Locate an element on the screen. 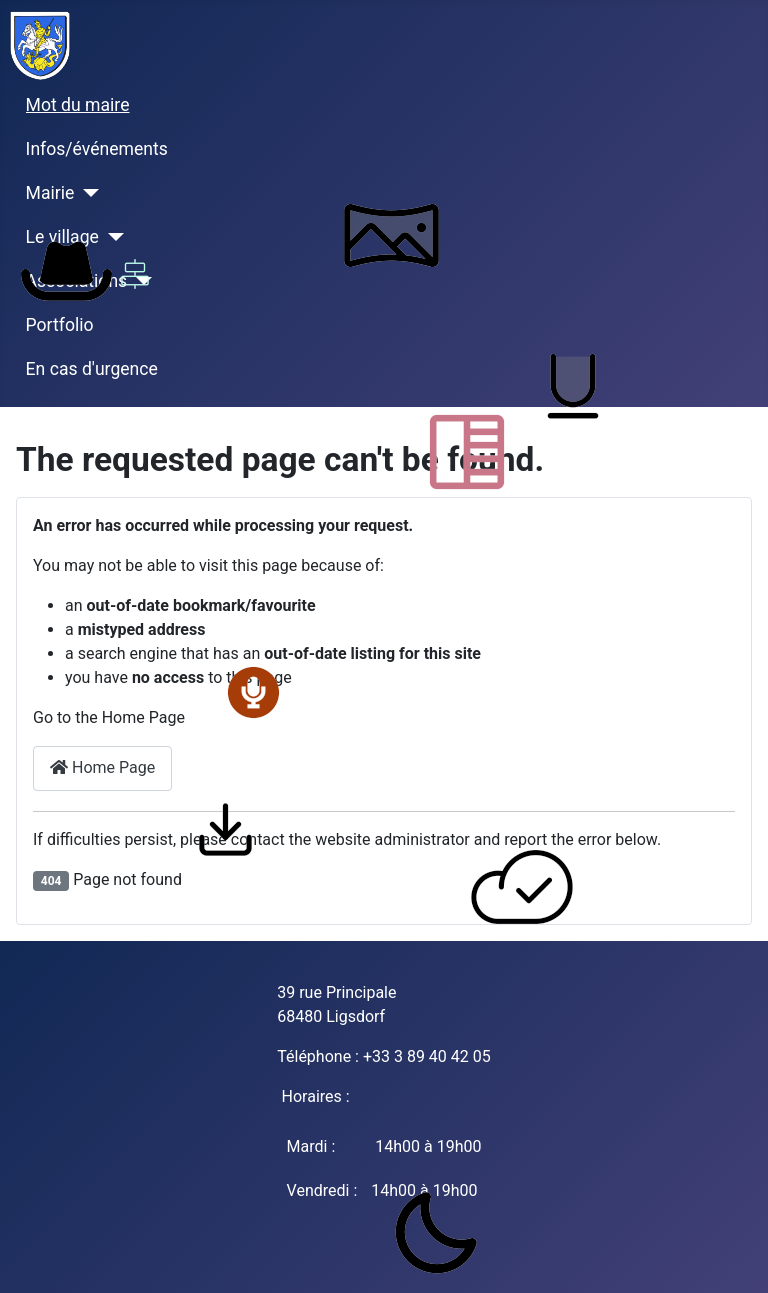 The height and width of the screenshot is (1293, 768). download a file or document is located at coordinates (225, 829).